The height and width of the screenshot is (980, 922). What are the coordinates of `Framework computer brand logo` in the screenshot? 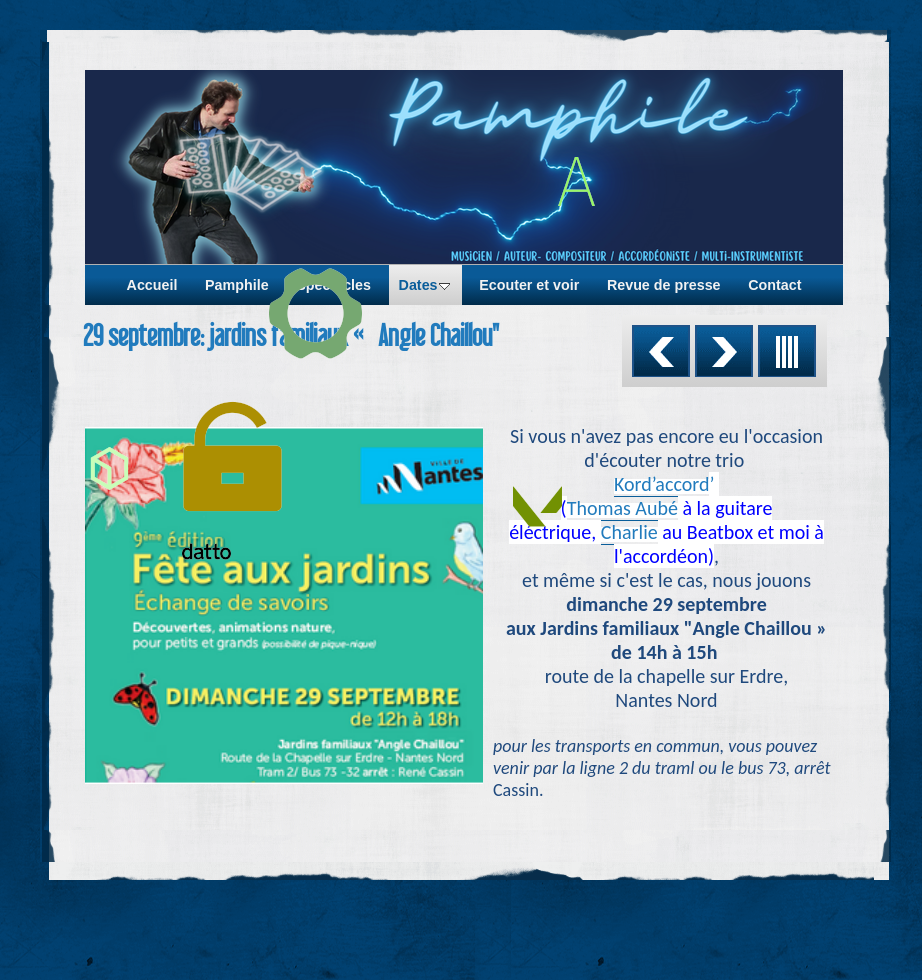 It's located at (315, 313).